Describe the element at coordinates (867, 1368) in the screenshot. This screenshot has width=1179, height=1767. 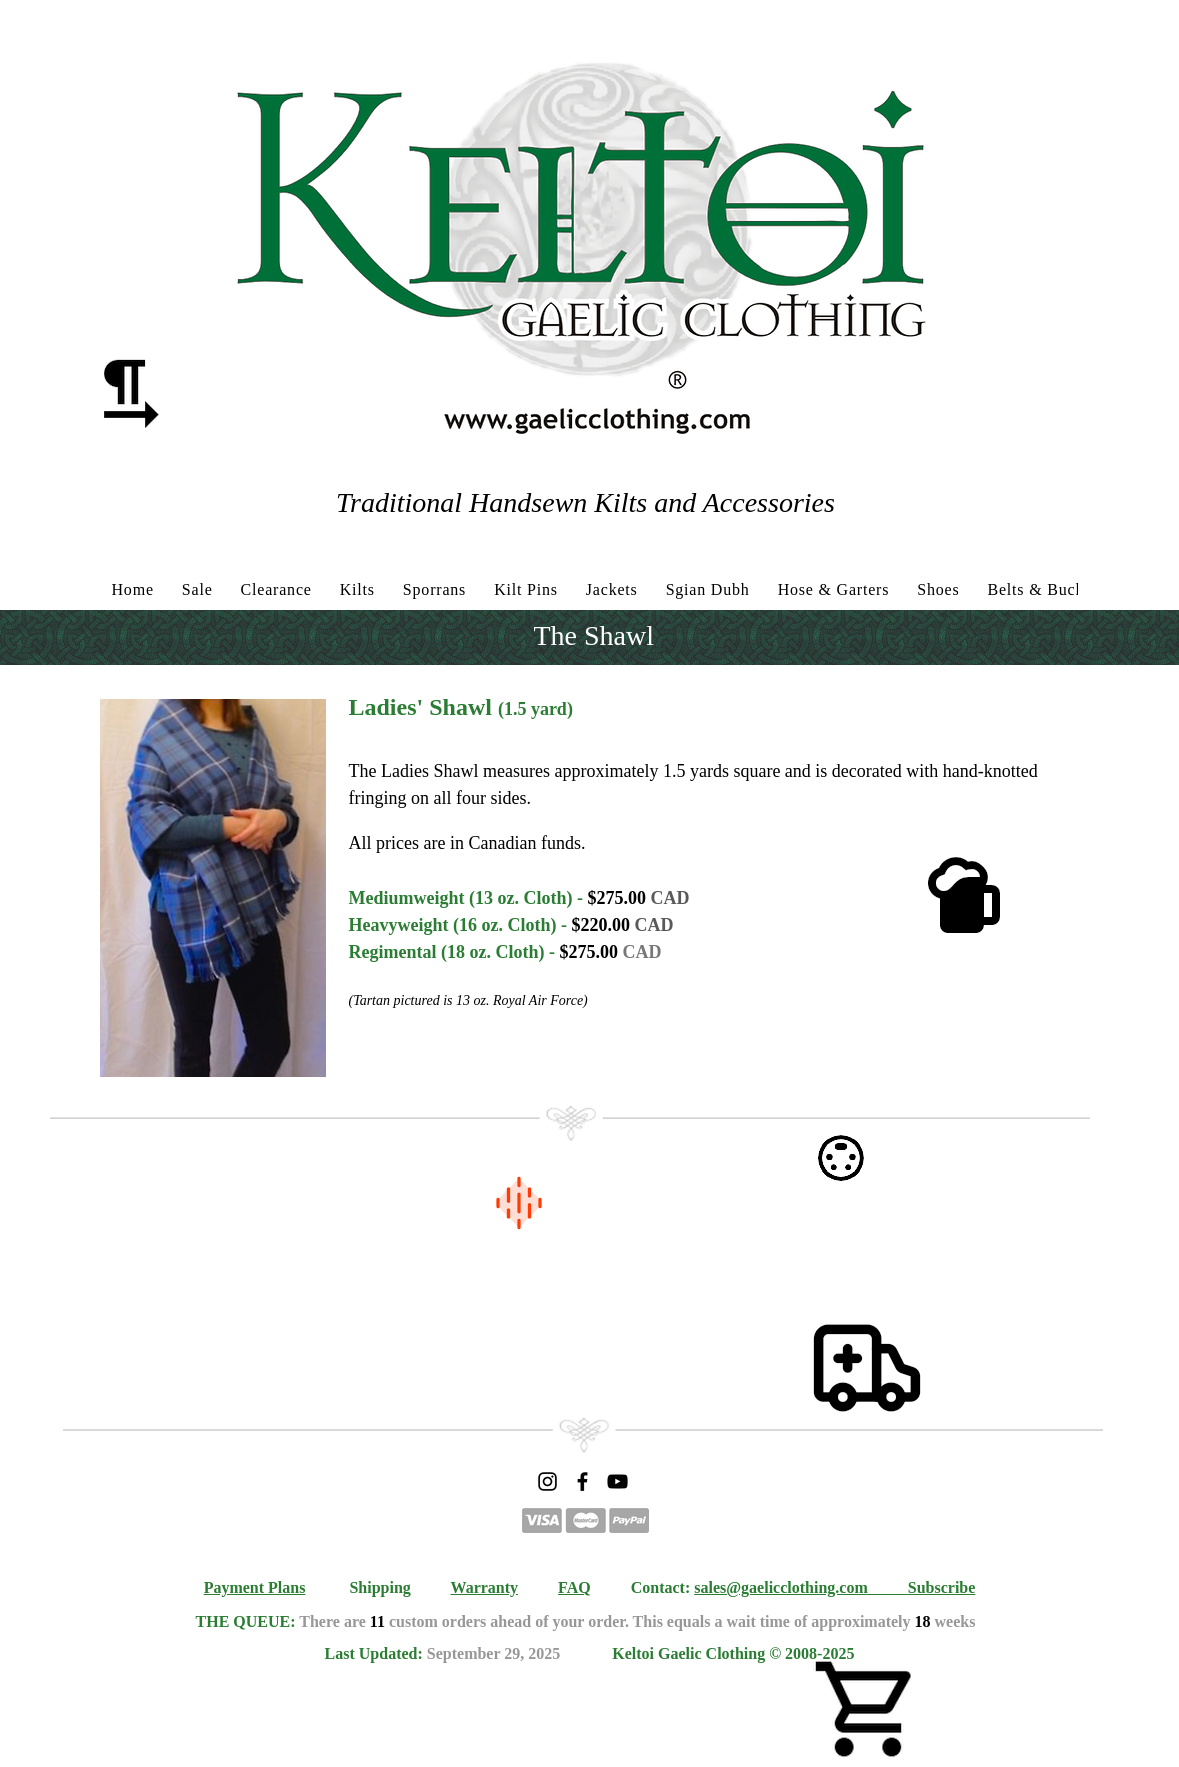
I see `access emergency medical services` at that location.